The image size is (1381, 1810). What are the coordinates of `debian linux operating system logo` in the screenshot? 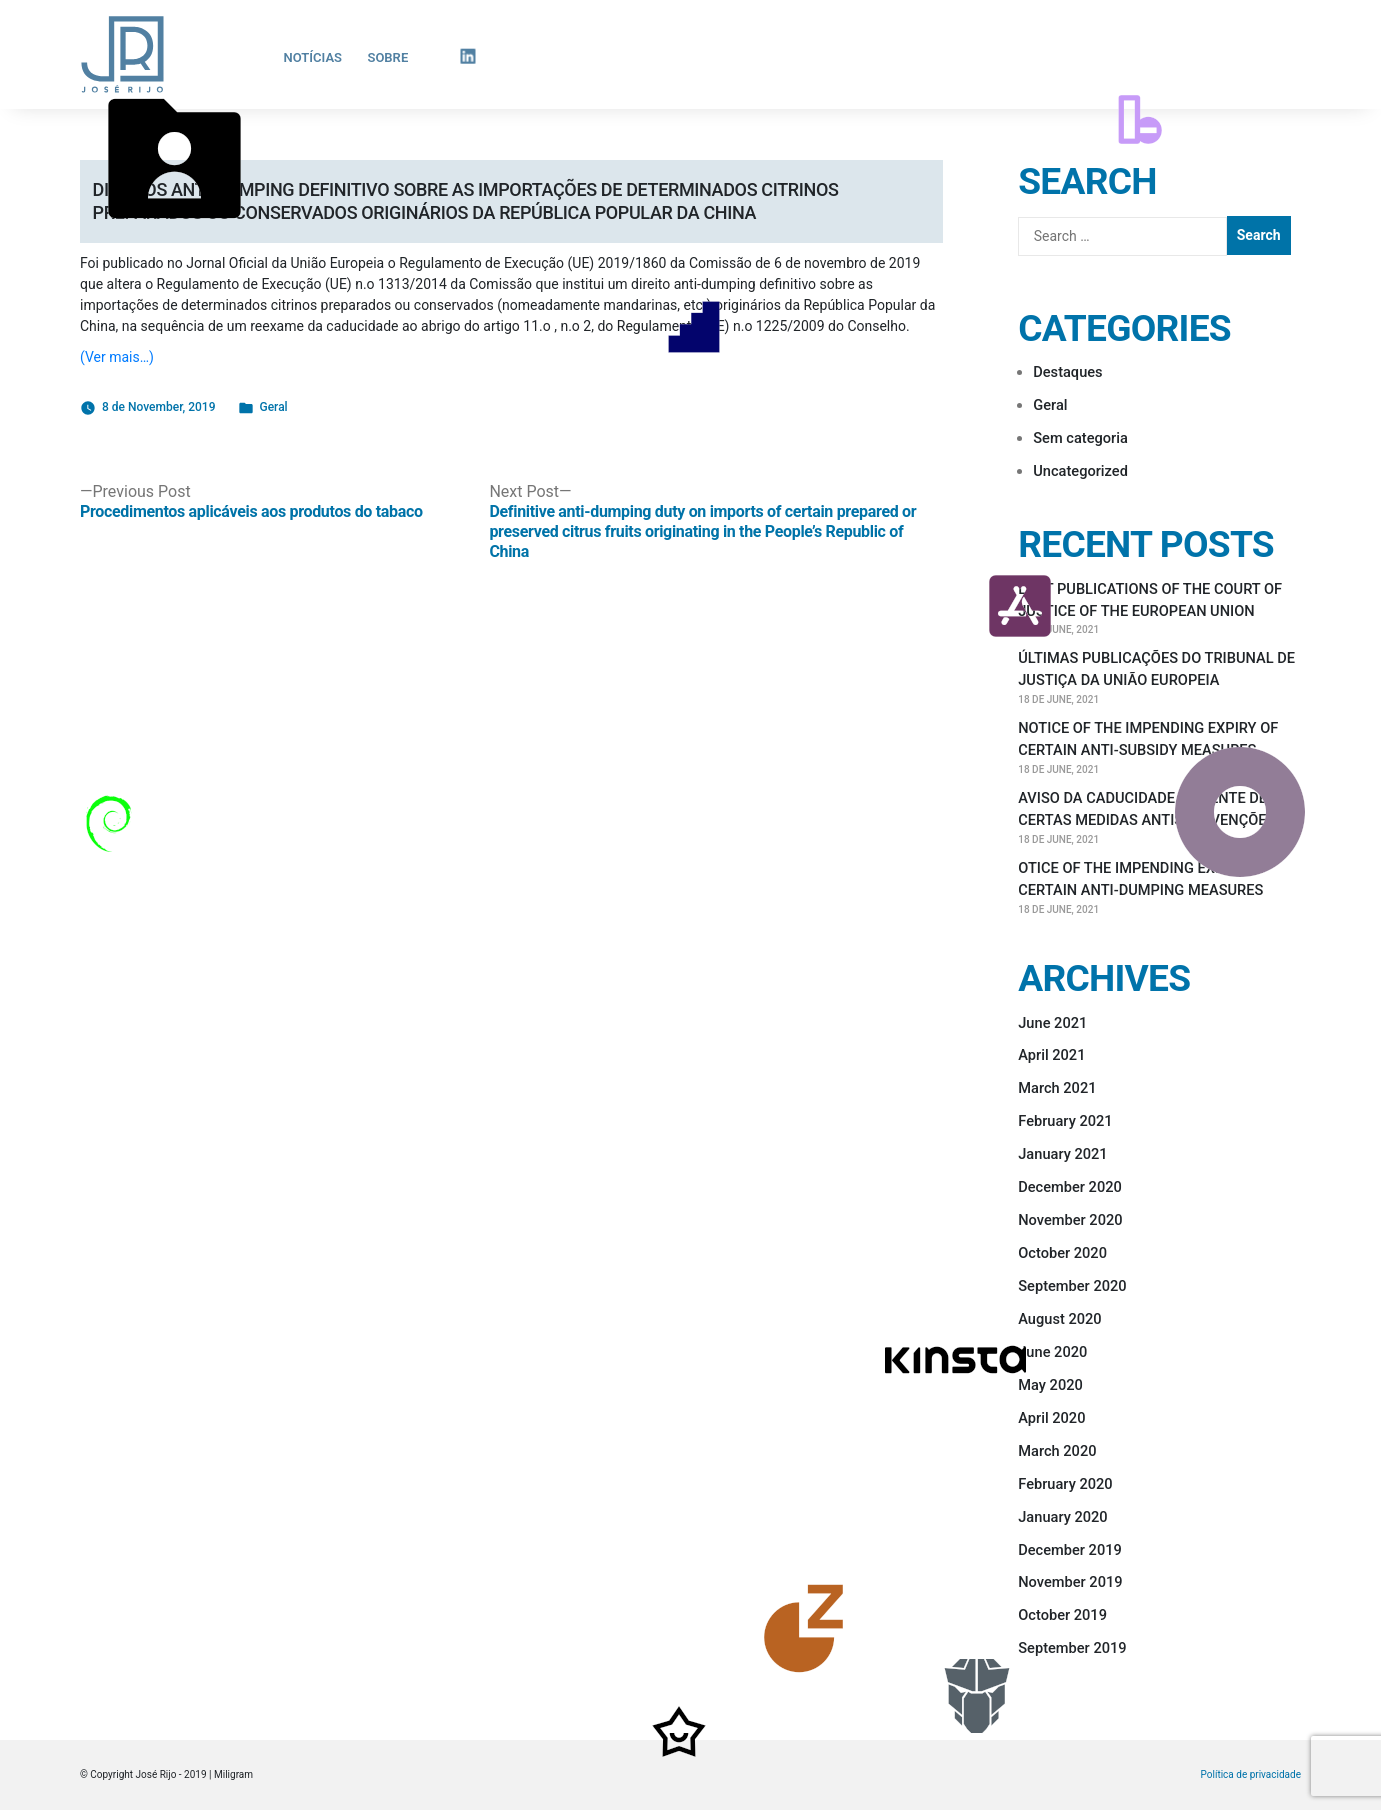 It's located at (108, 823).